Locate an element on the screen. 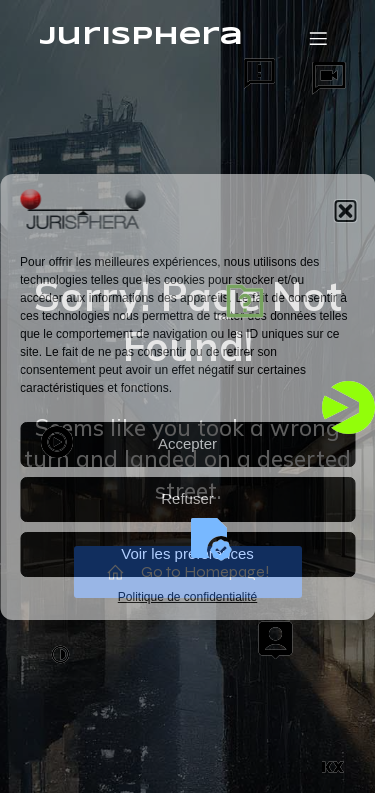 The width and height of the screenshot is (375, 793). folder with unknown or unrecognized contents is located at coordinates (245, 301).